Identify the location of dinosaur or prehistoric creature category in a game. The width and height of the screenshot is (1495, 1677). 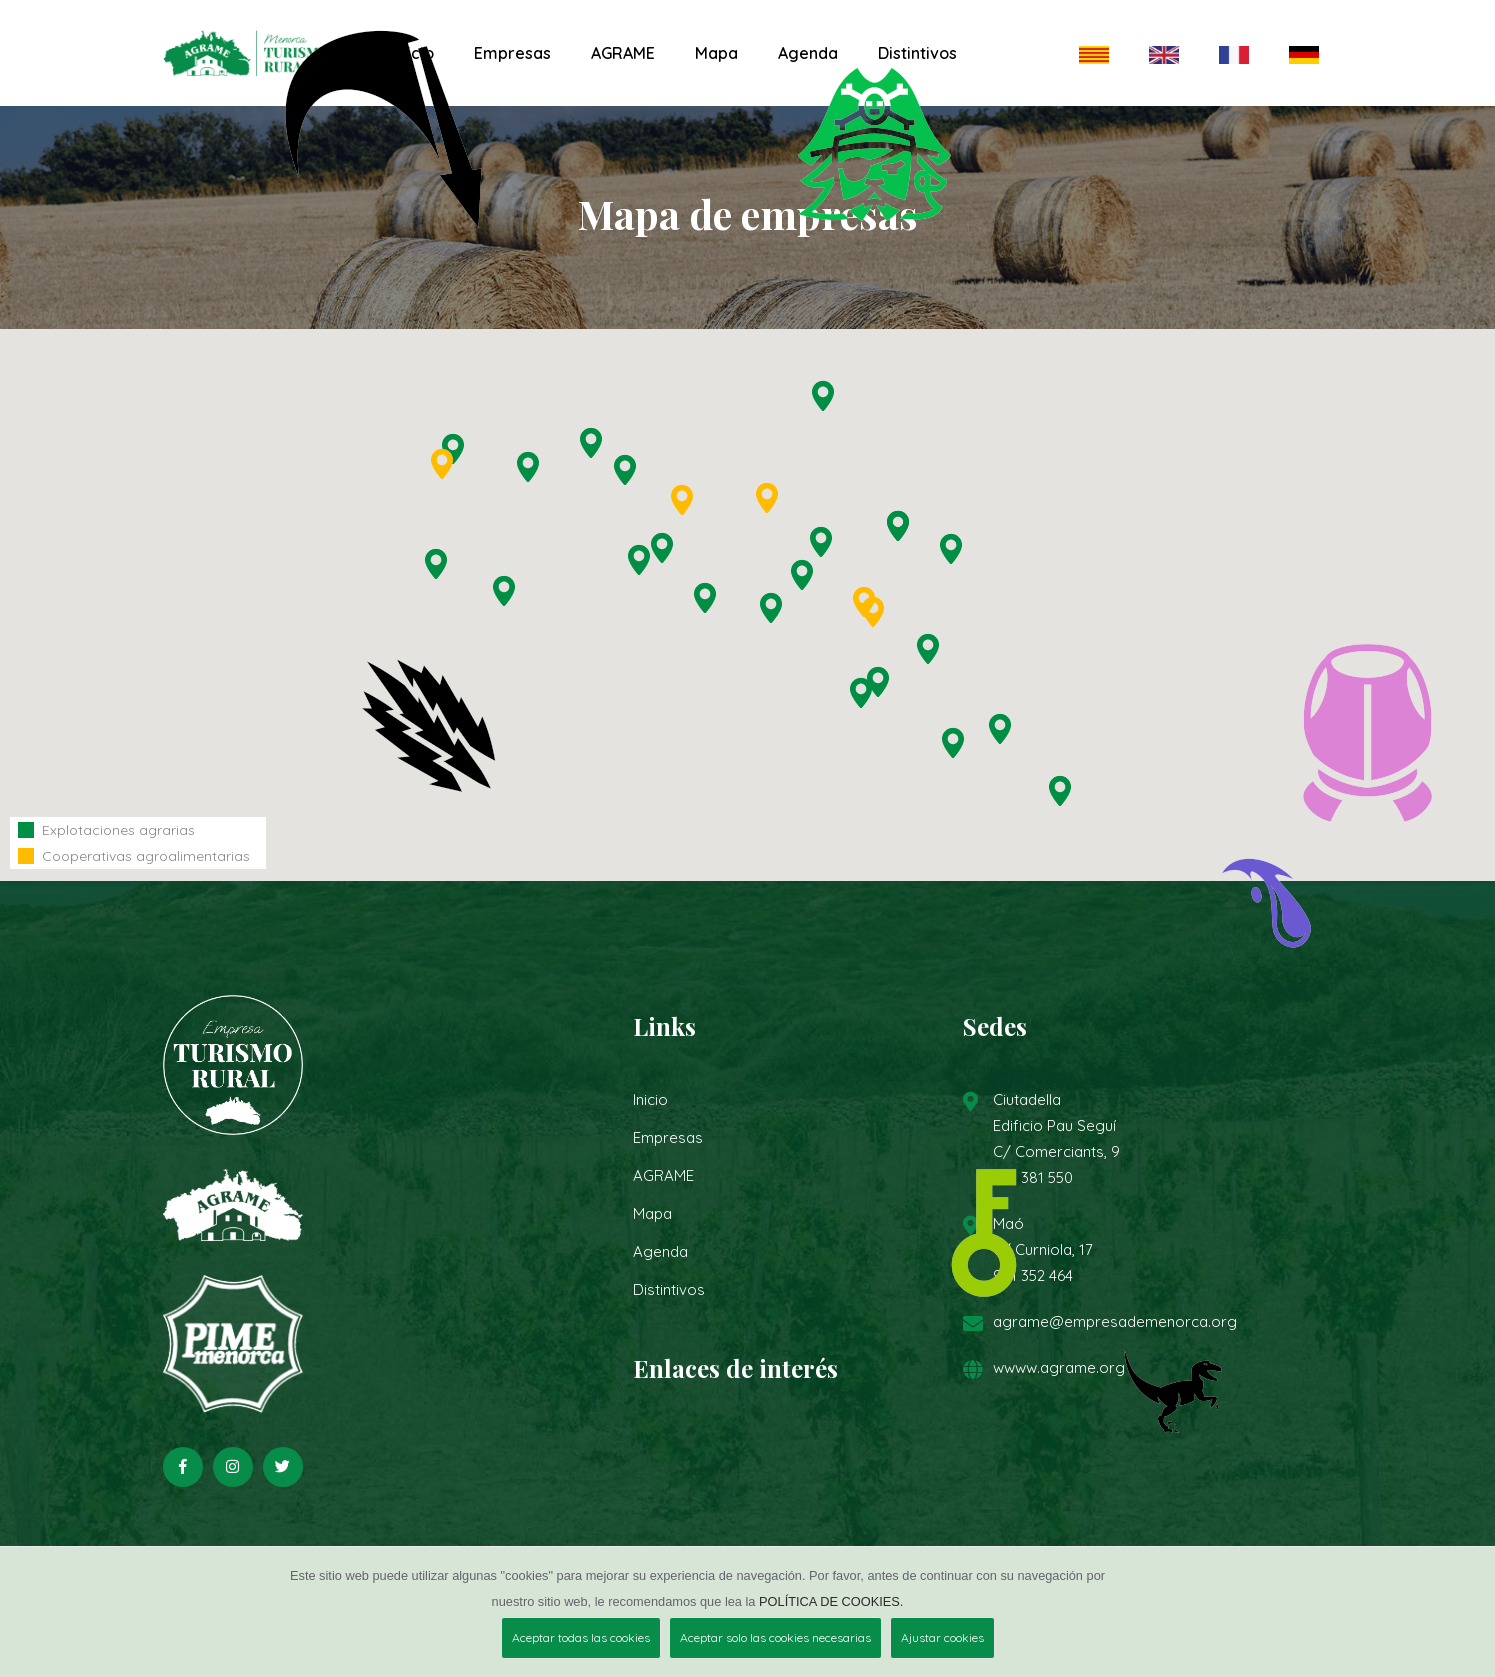
(1173, 1391).